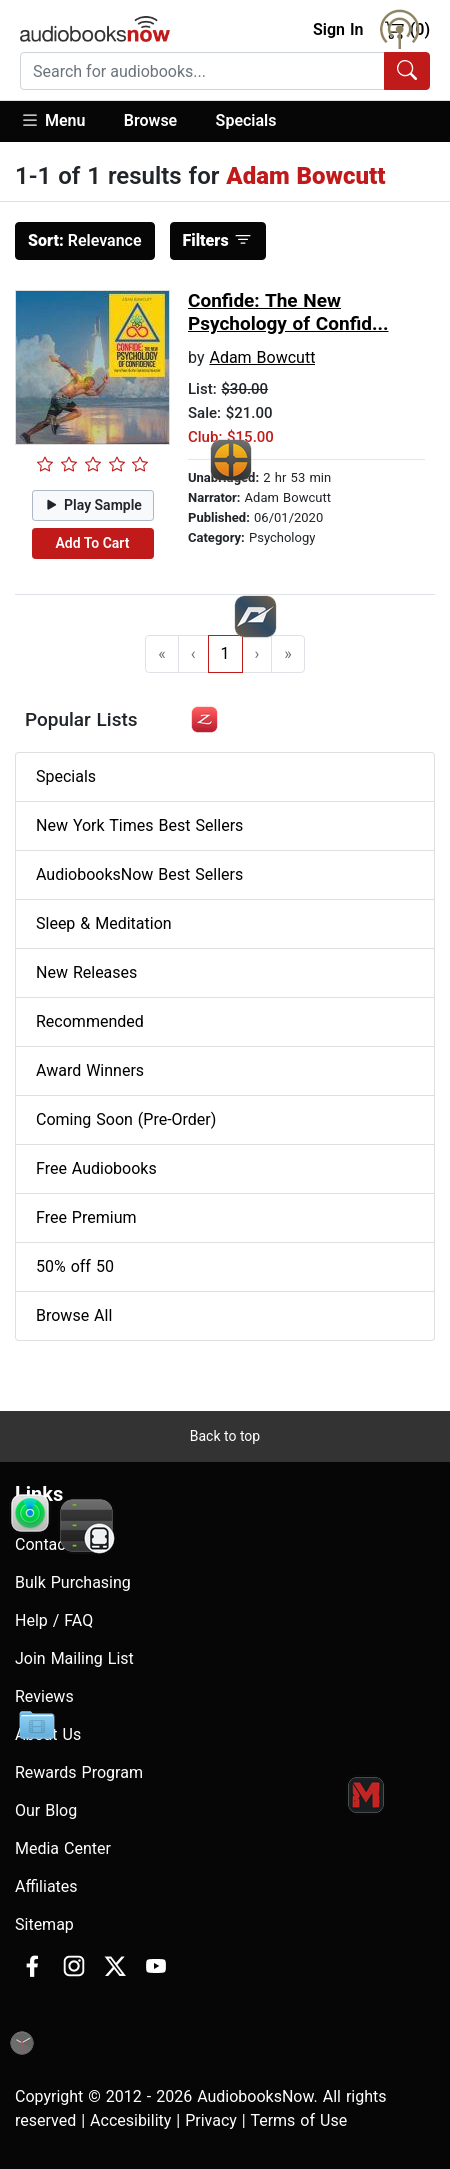 The width and height of the screenshot is (450, 2169). I want to click on configure iscsi storage server settings, so click(86, 1525).